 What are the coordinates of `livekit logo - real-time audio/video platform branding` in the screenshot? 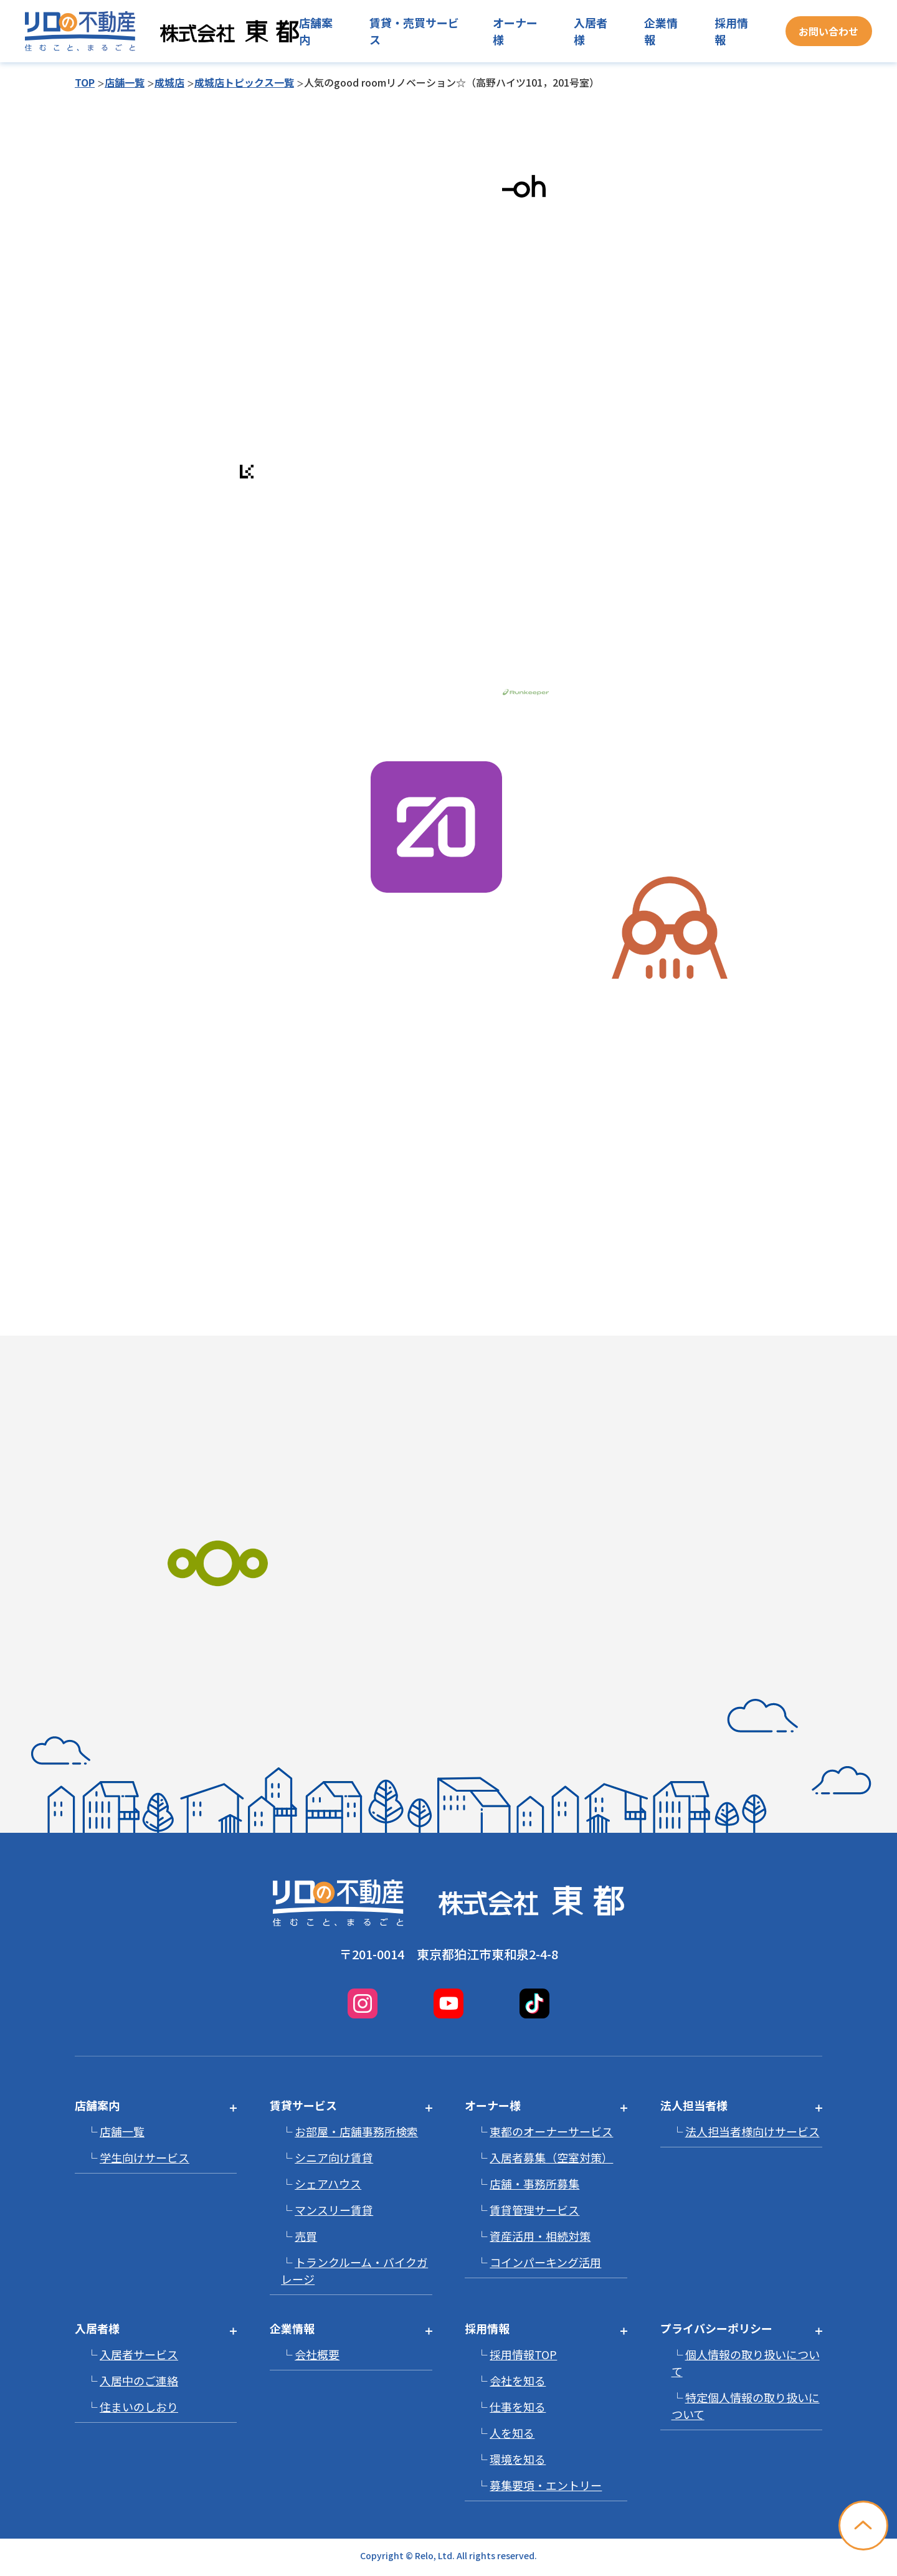 It's located at (247, 472).